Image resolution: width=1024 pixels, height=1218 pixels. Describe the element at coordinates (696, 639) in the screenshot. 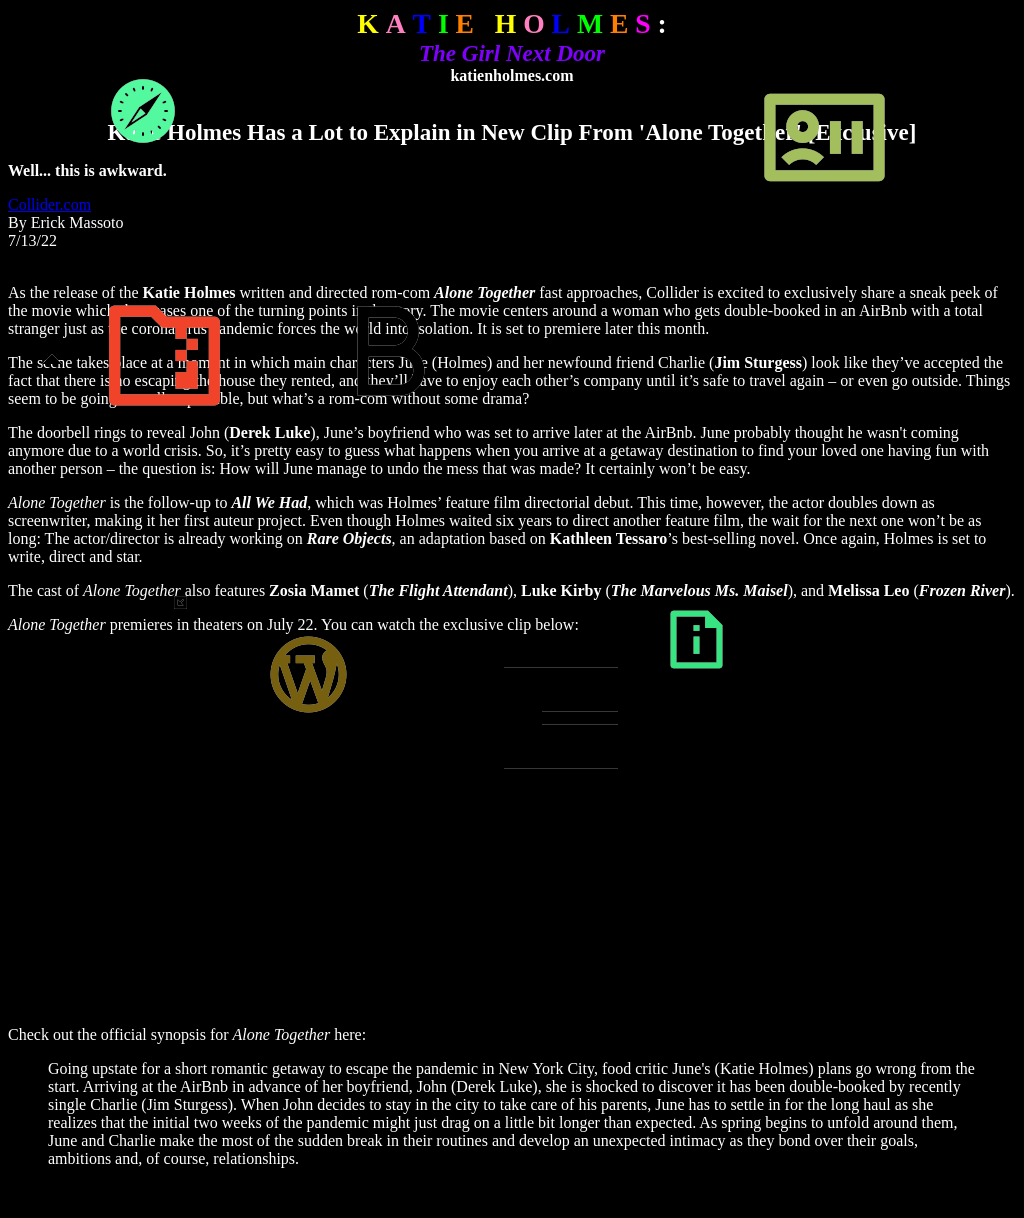

I see `view file details or properties` at that location.